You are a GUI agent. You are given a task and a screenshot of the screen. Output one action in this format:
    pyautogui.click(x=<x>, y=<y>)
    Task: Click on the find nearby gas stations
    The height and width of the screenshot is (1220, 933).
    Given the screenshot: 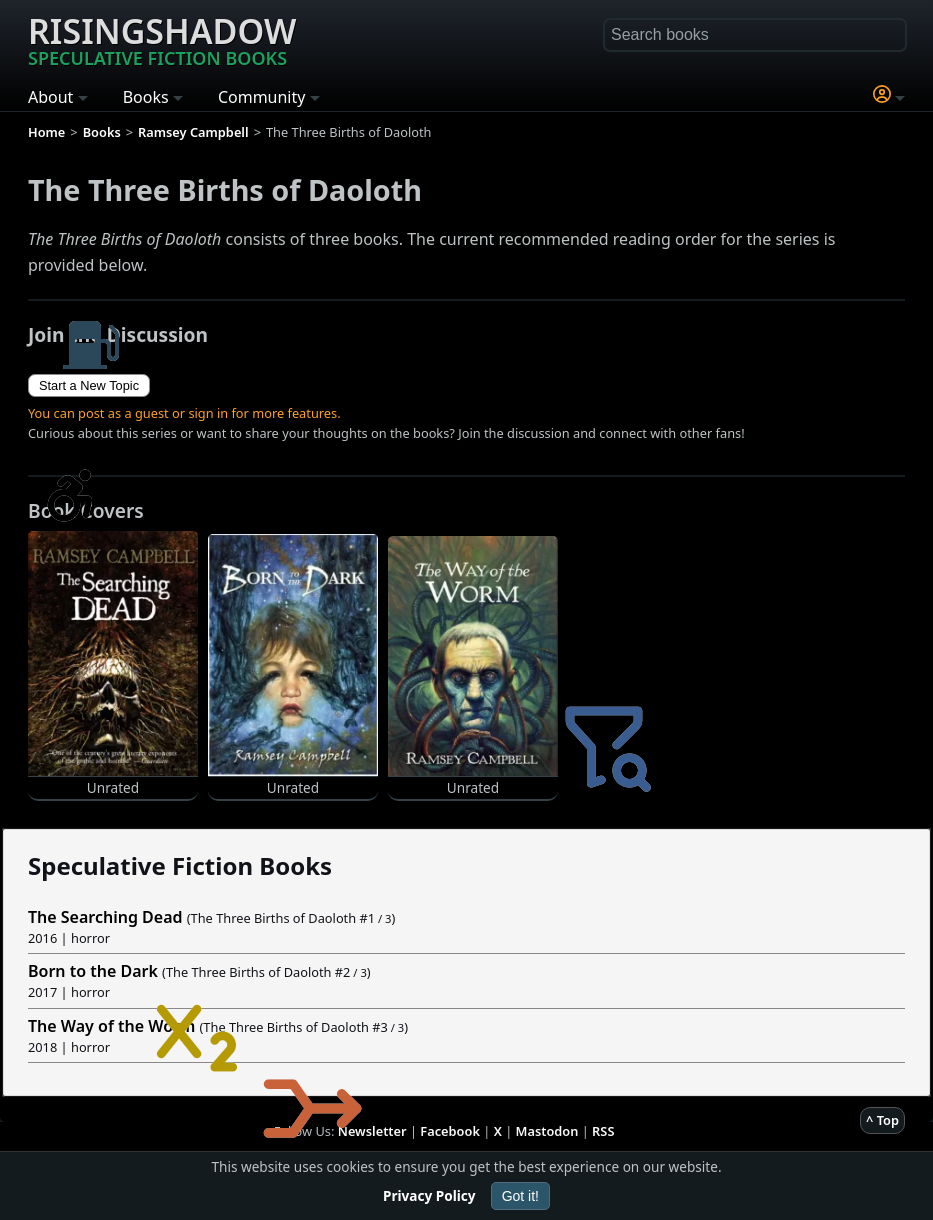 What is the action you would take?
    pyautogui.click(x=89, y=345)
    